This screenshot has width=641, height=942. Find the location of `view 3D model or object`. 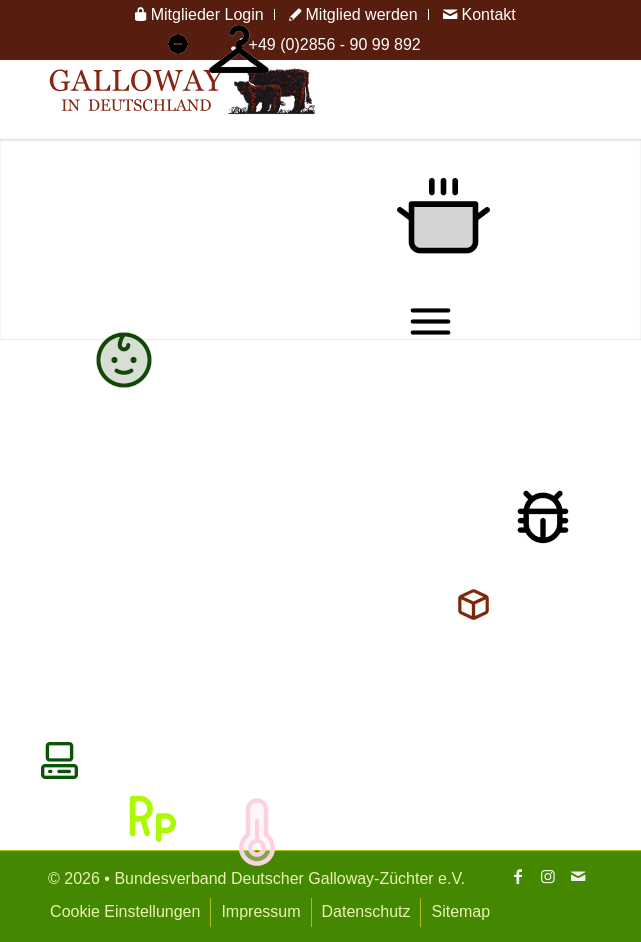

view 3D model or object is located at coordinates (473, 604).